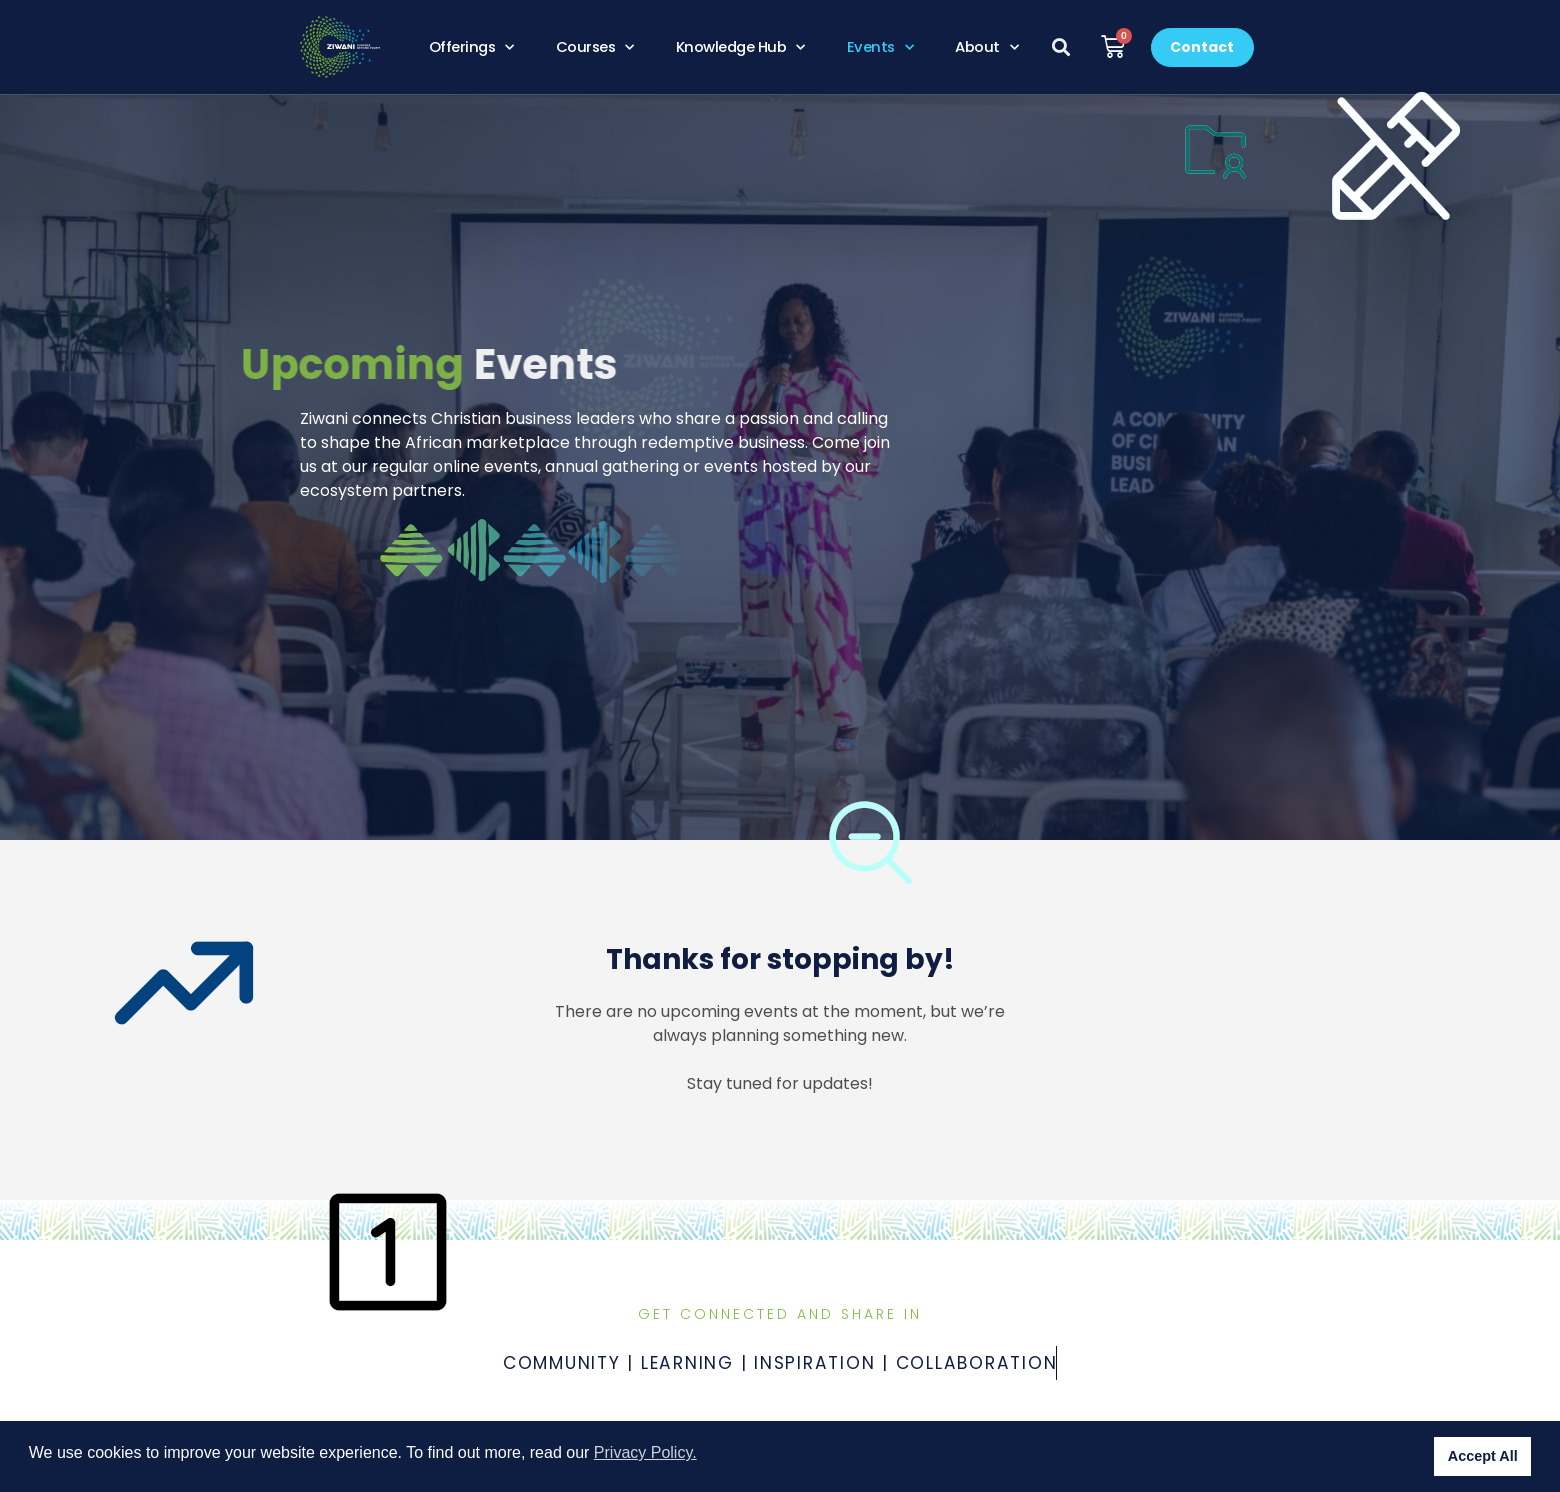  What do you see at coordinates (184, 983) in the screenshot?
I see `view trending or popular content` at bounding box center [184, 983].